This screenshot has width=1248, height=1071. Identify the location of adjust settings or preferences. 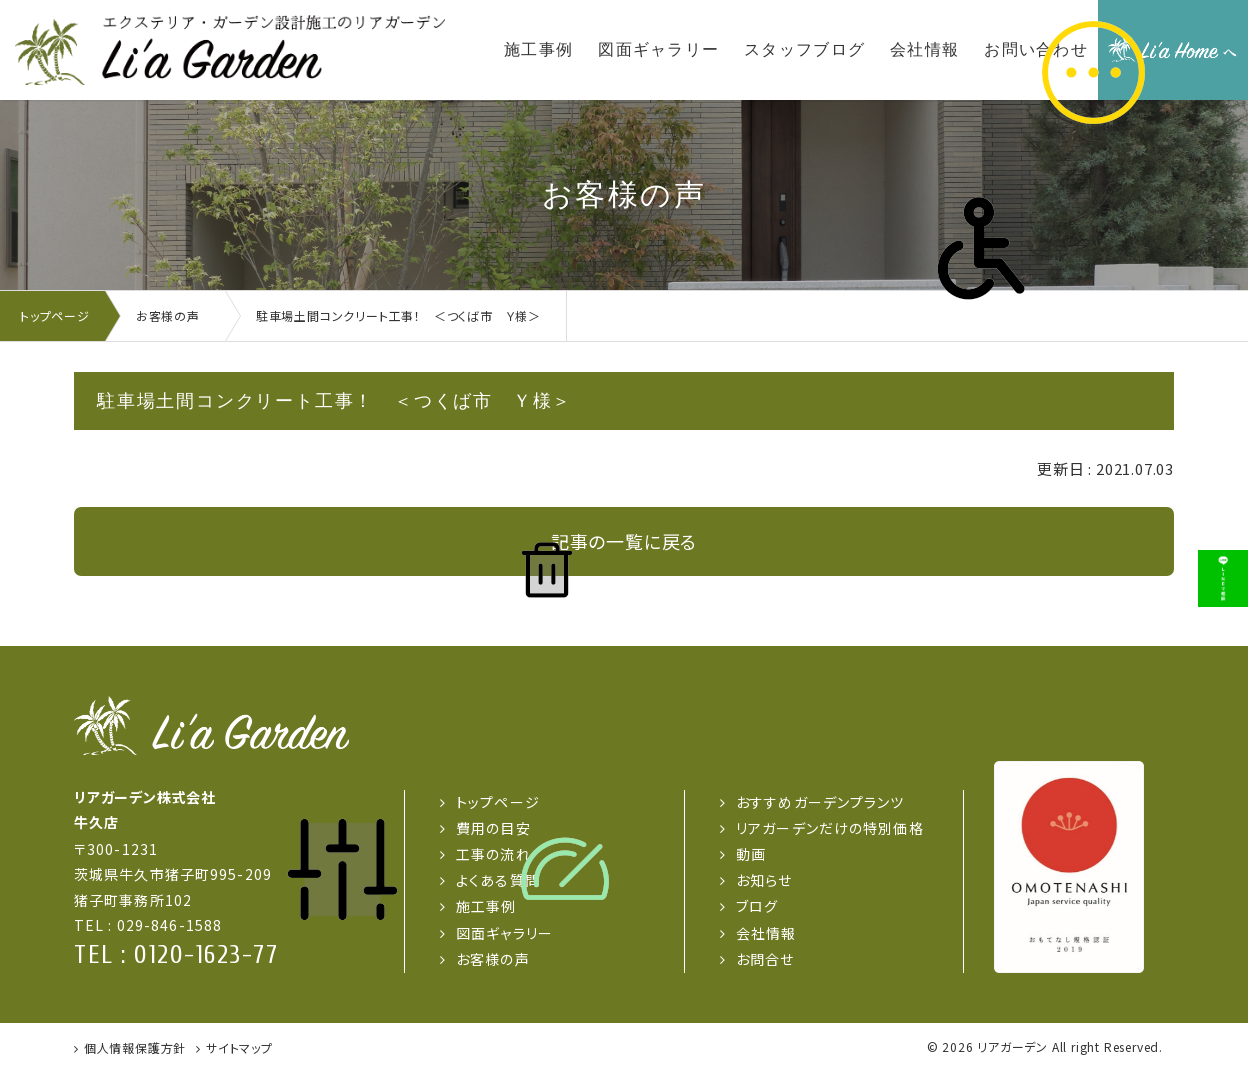
(342, 869).